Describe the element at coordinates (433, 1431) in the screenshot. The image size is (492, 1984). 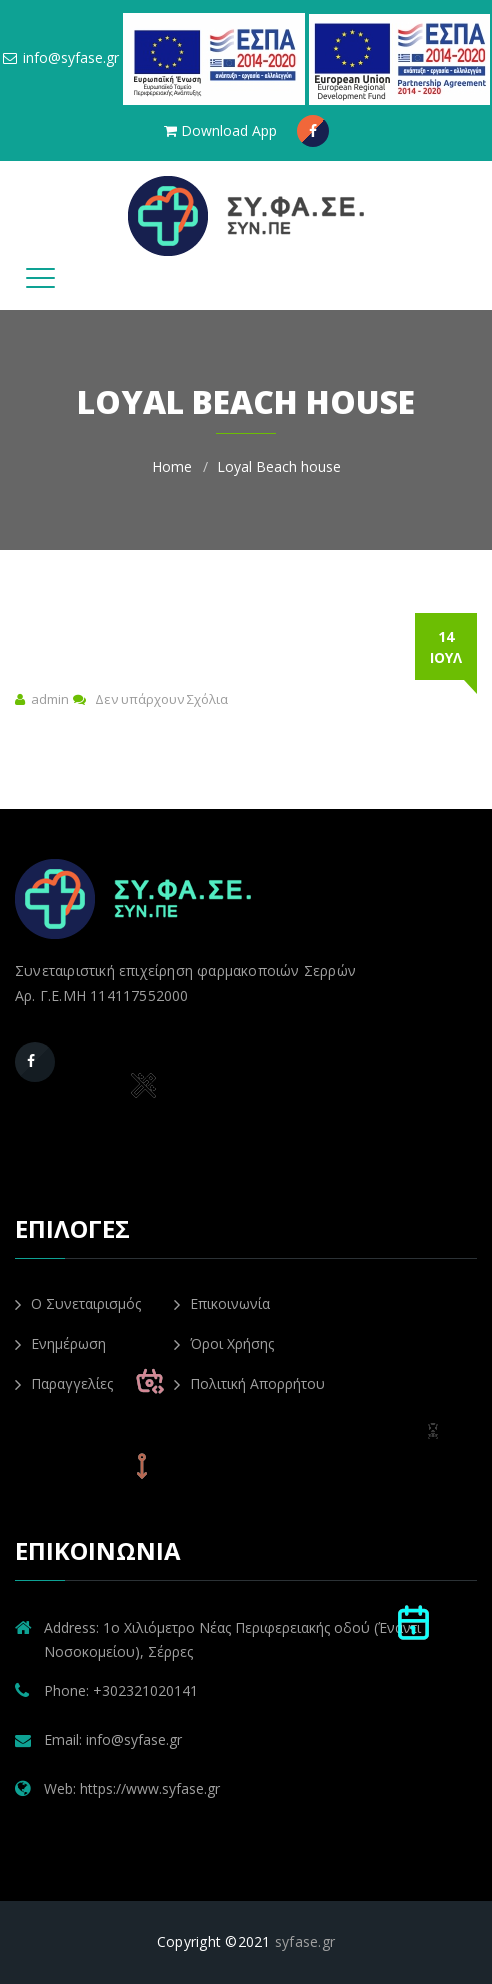
I see `view train schedules or routes` at that location.